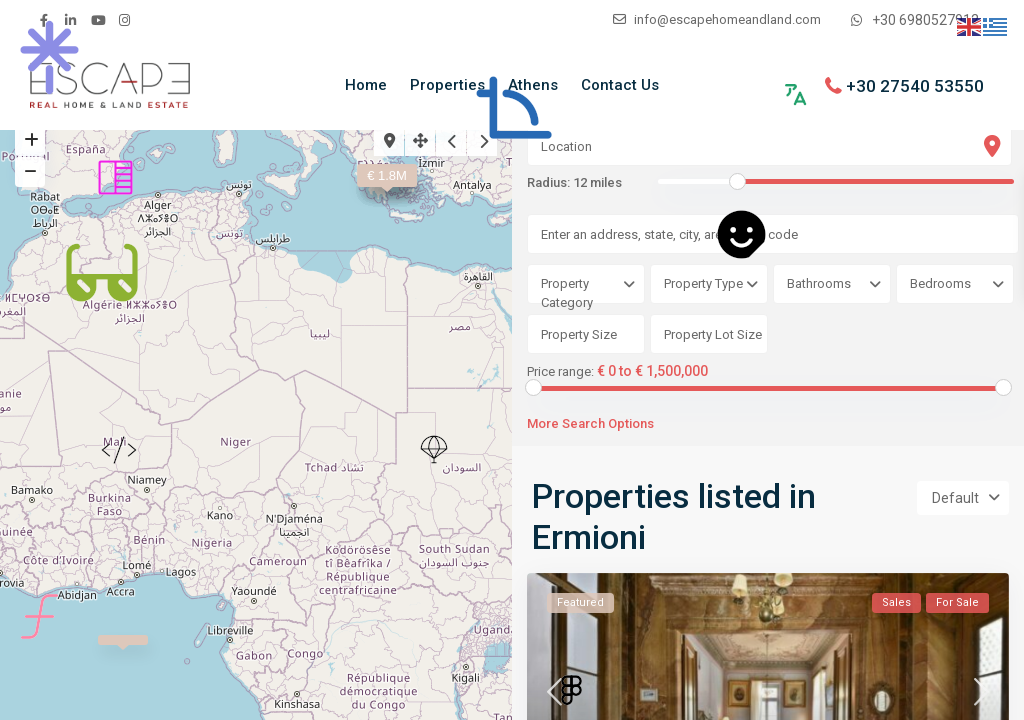  Describe the element at coordinates (119, 450) in the screenshot. I see `view or edit source code` at that location.